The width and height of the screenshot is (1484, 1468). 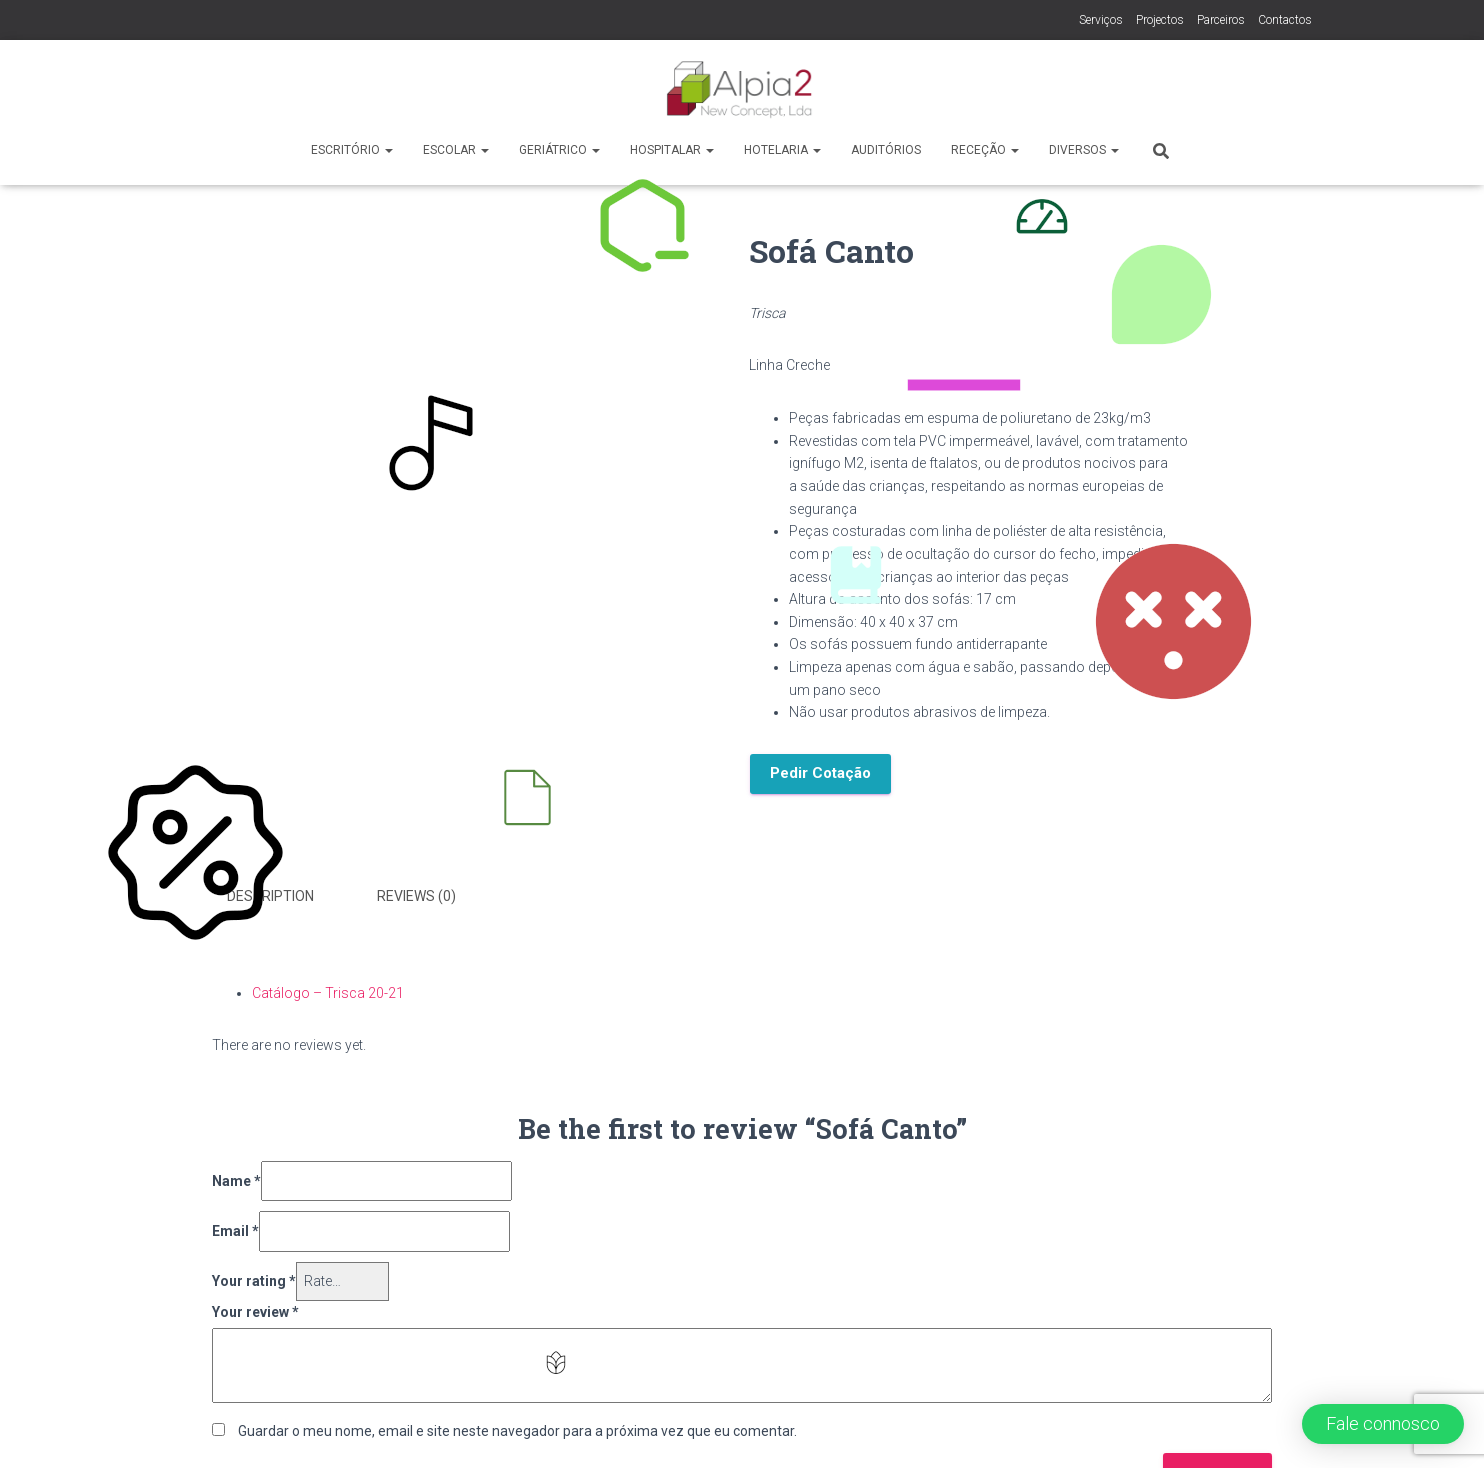 What do you see at coordinates (856, 575) in the screenshot?
I see `access your bookmarked reading list` at bounding box center [856, 575].